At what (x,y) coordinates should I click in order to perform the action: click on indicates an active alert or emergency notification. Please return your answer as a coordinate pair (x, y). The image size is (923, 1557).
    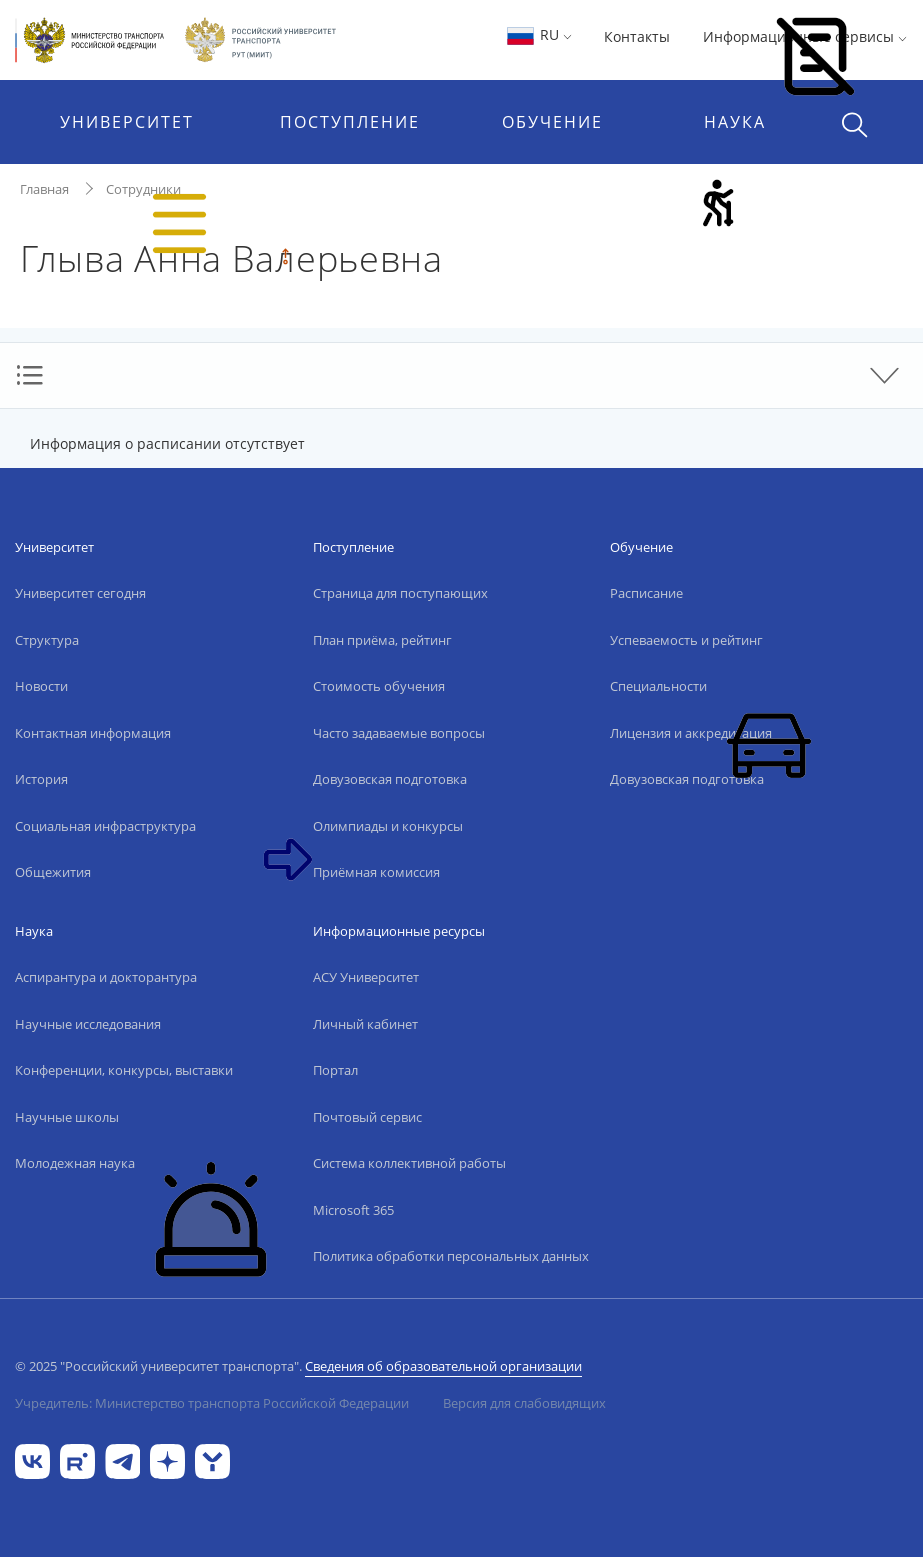
    Looking at the image, I should click on (211, 1230).